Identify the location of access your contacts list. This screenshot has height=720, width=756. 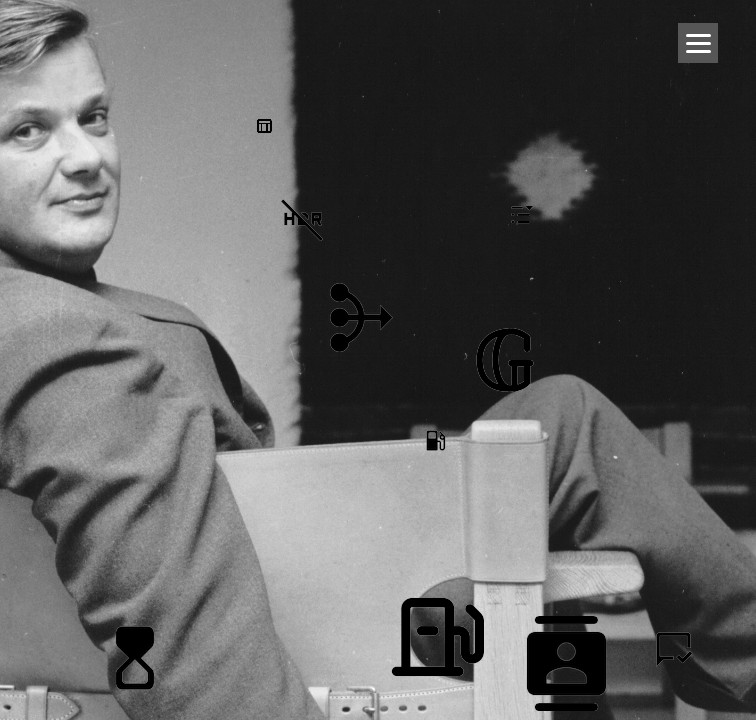
(566, 663).